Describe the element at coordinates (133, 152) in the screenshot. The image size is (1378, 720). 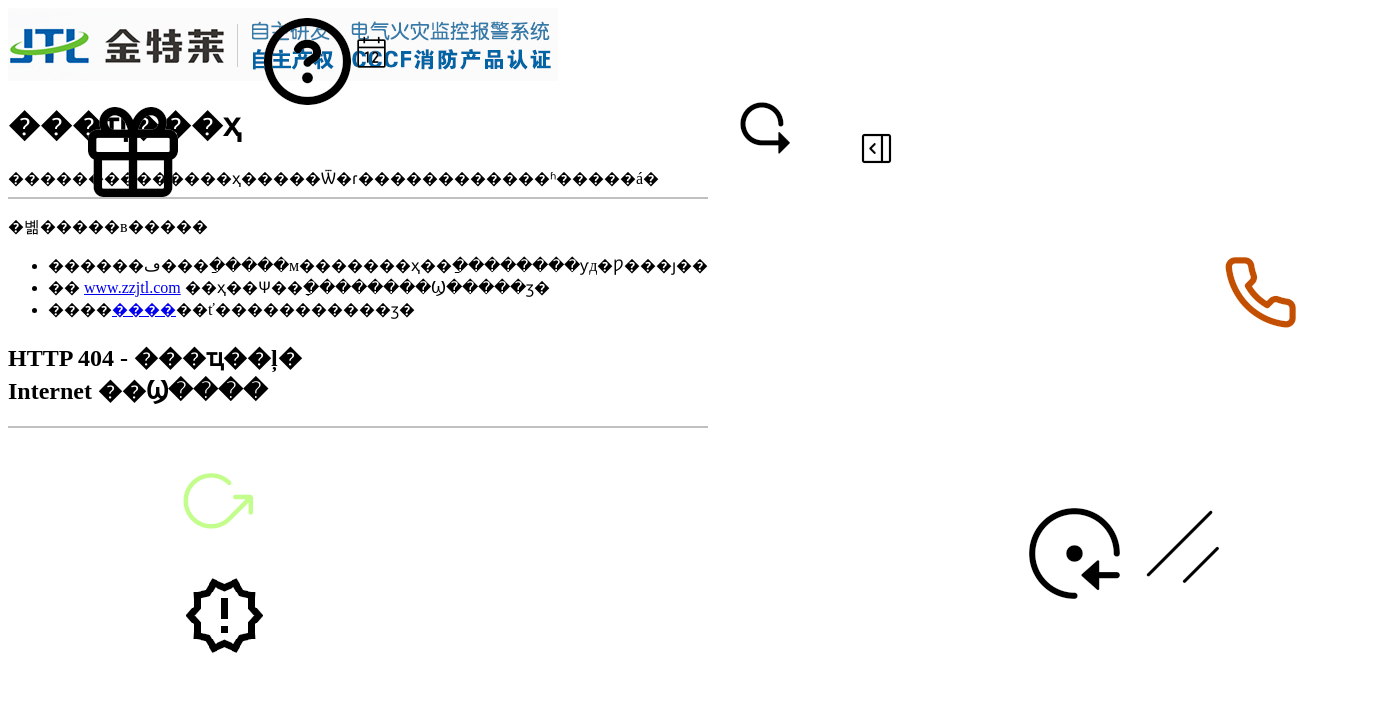
I see `view or redeem a gift` at that location.